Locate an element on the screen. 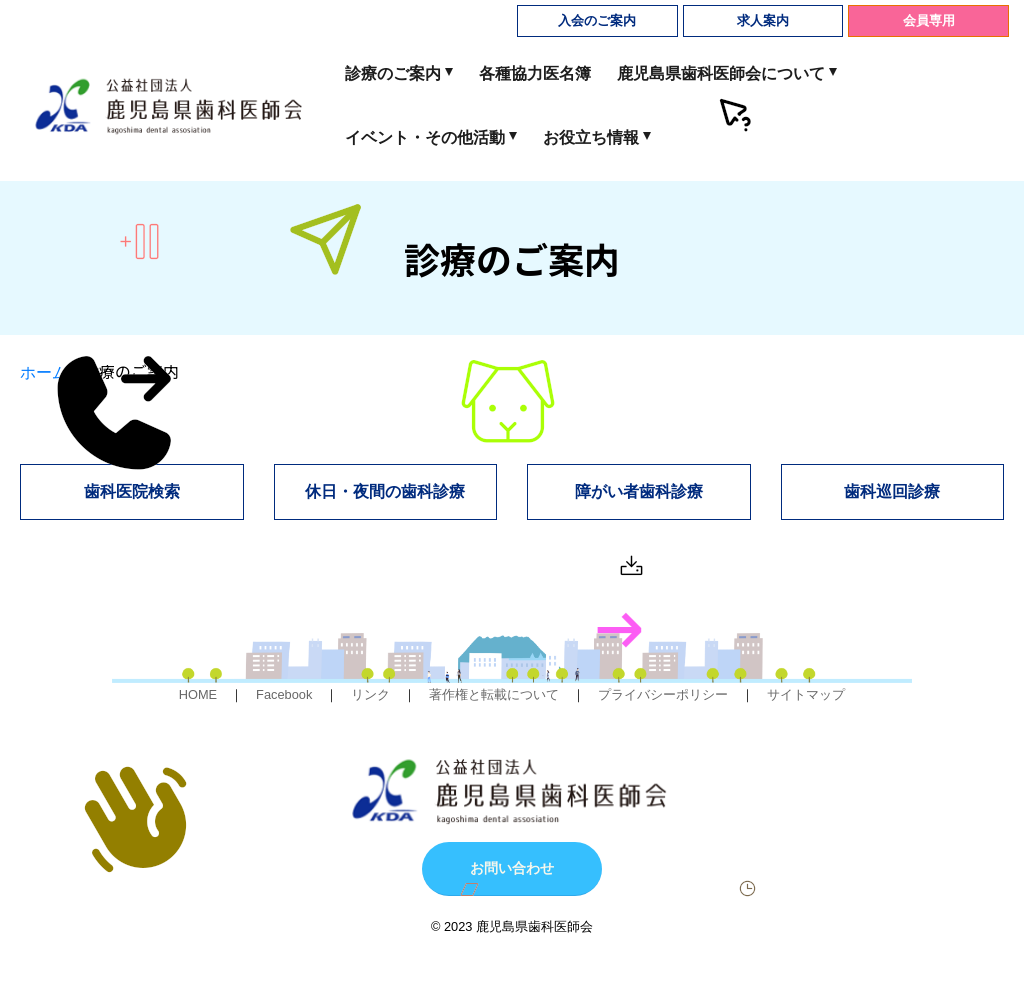 The image size is (1024, 988). navigate to the next item is located at coordinates (622, 631).